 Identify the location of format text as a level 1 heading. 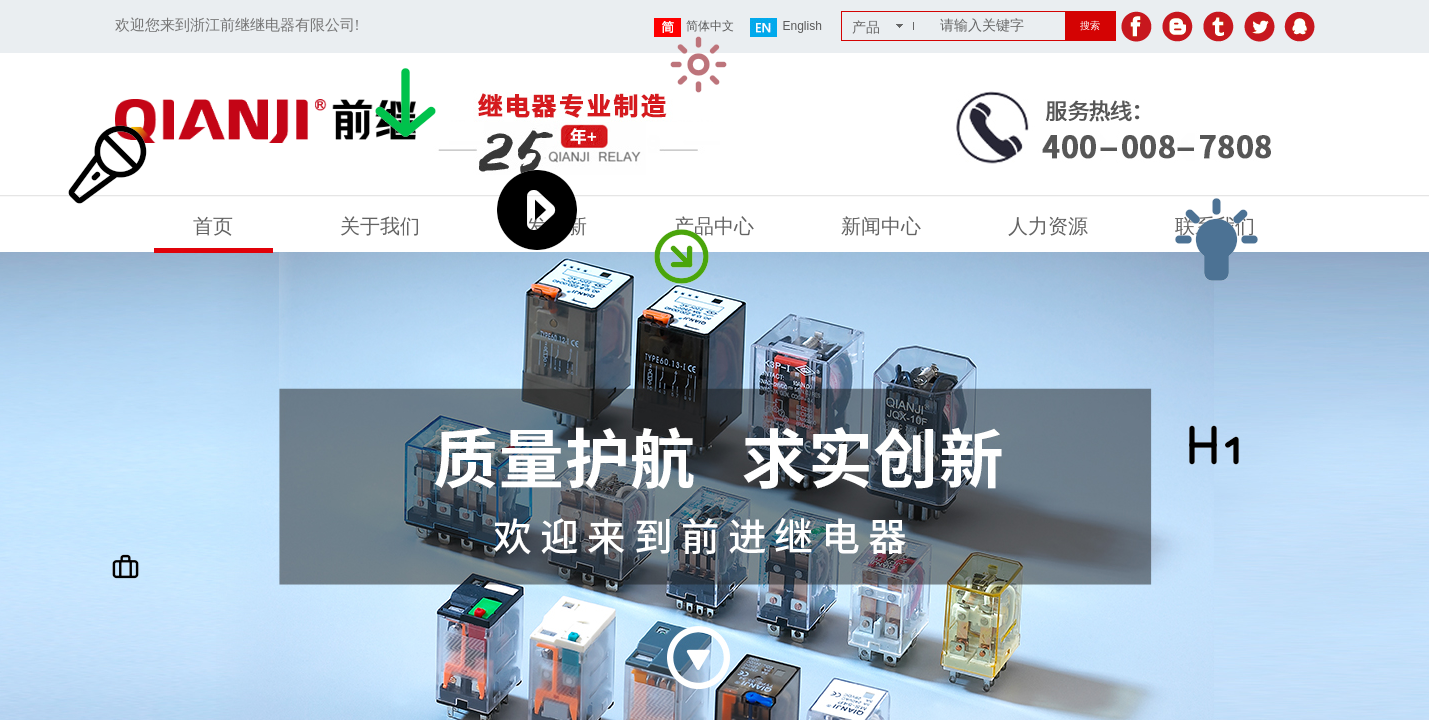
(1214, 445).